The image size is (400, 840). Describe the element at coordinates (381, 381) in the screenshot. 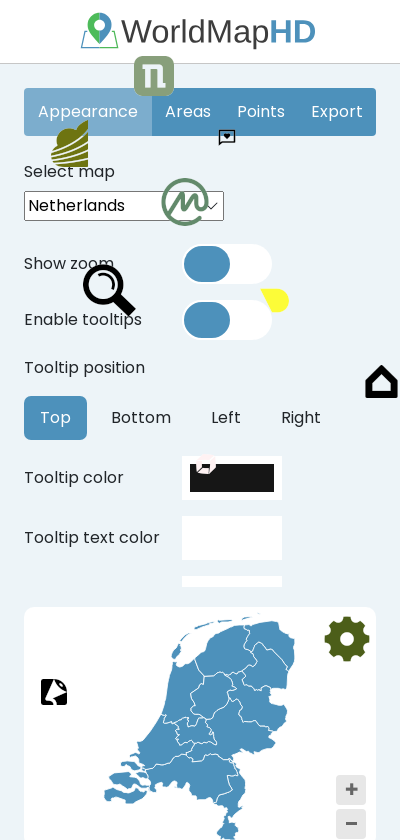

I see `open google home app` at that location.